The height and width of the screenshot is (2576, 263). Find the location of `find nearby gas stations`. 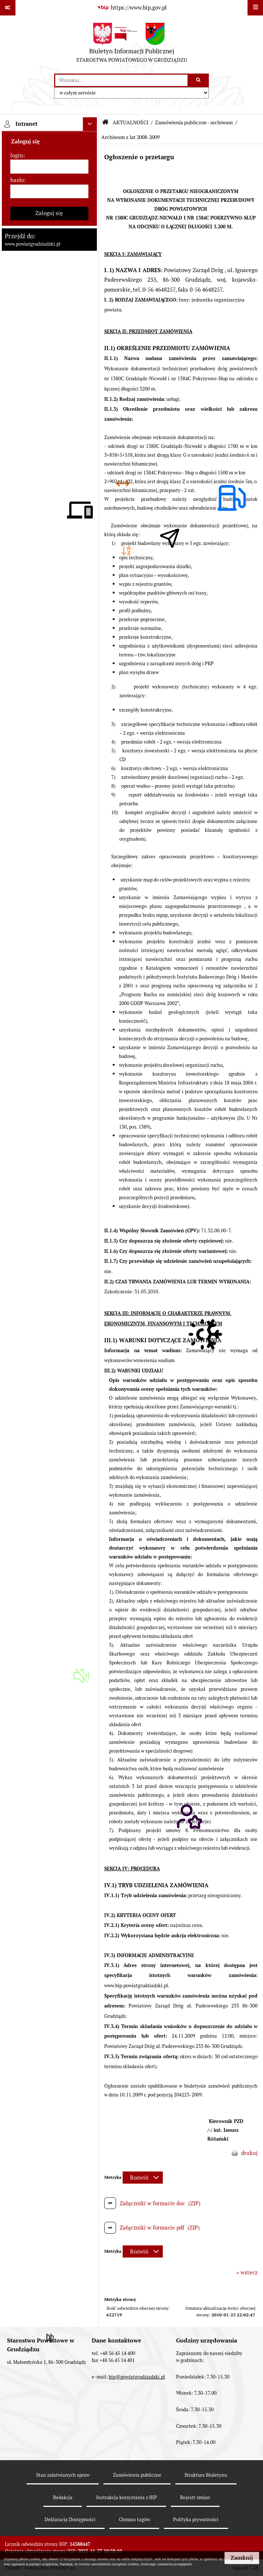

find nearby gas stations is located at coordinates (232, 498).